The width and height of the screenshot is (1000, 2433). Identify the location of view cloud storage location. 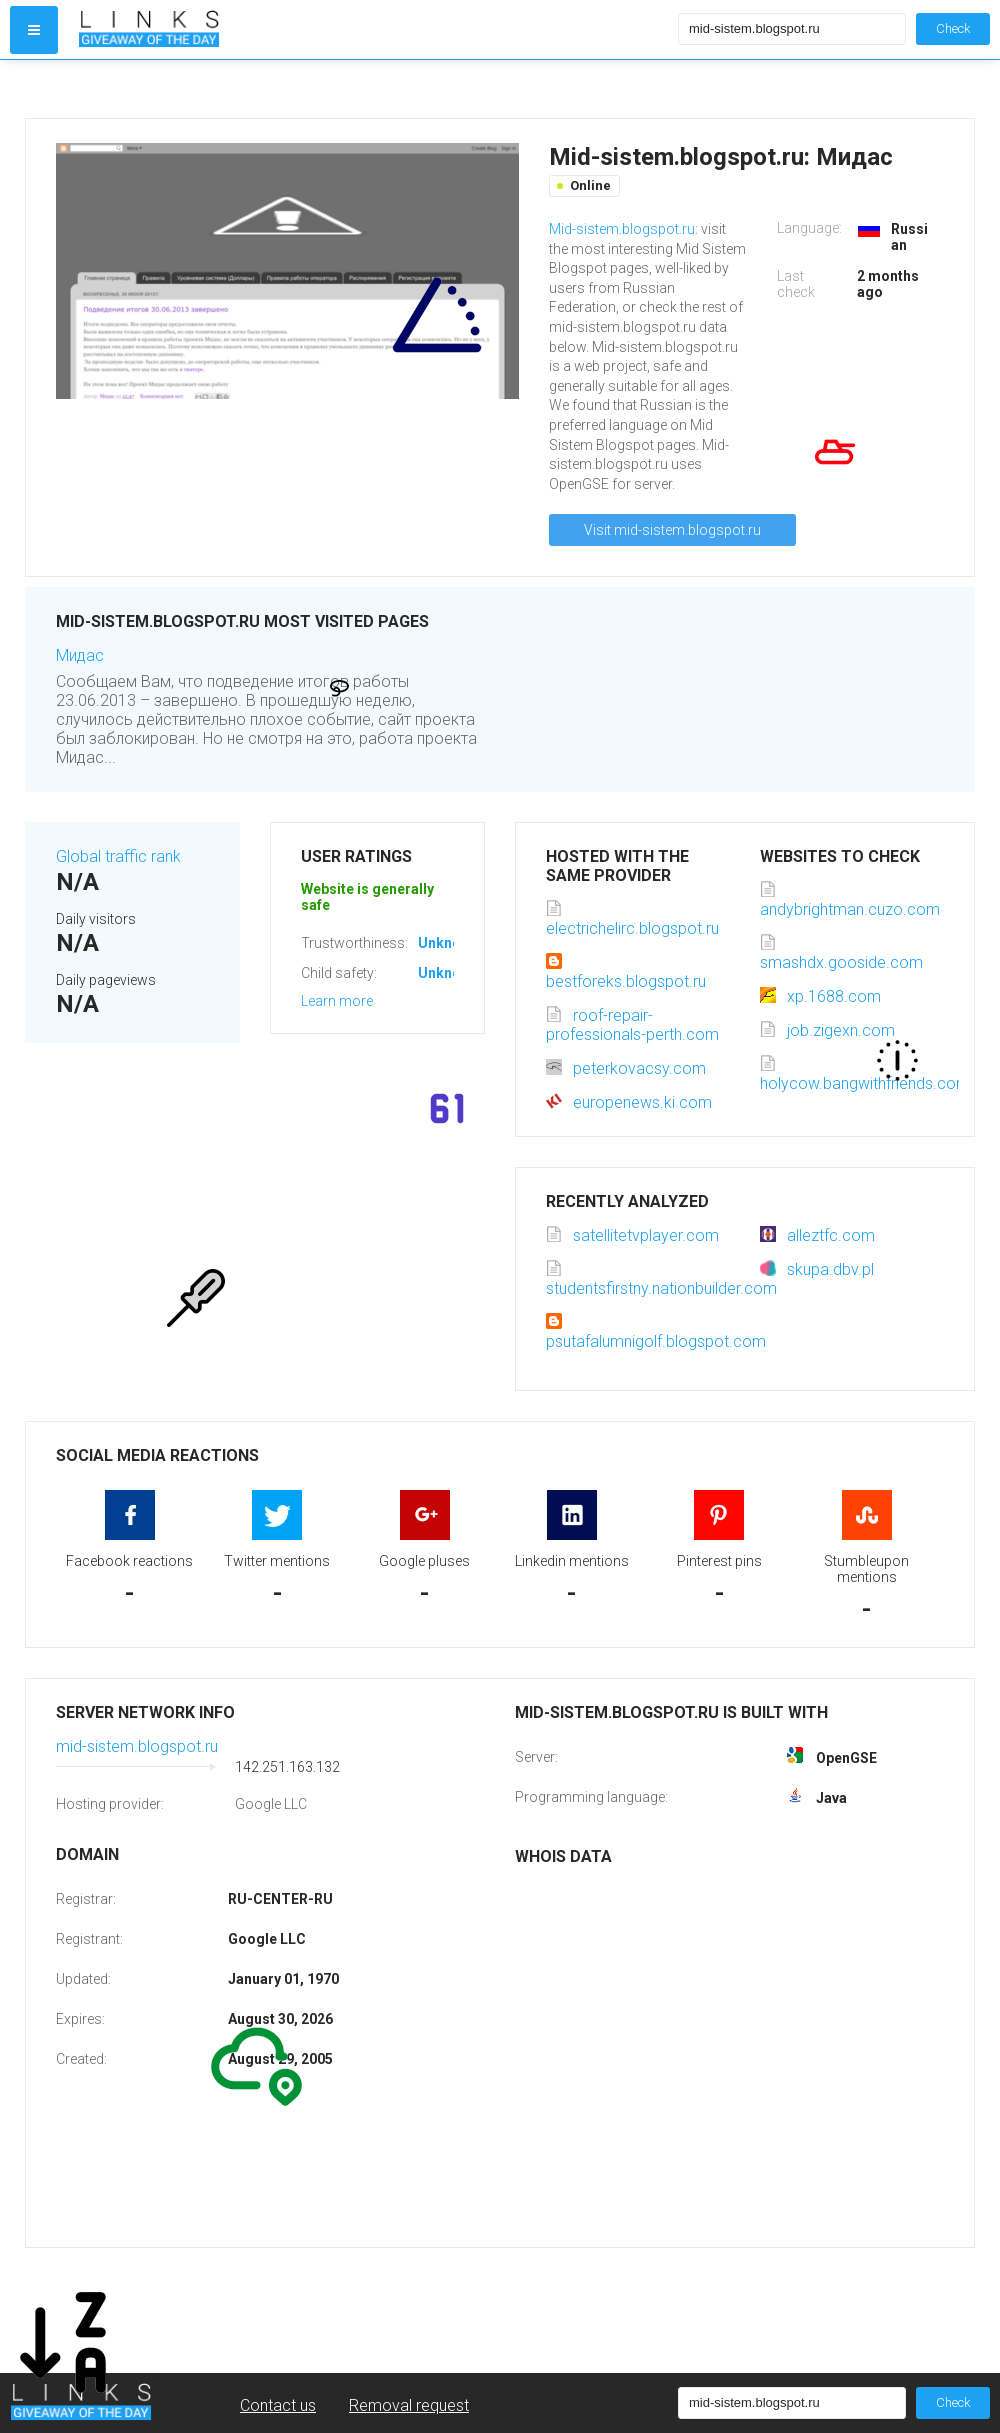
(256, 2060).